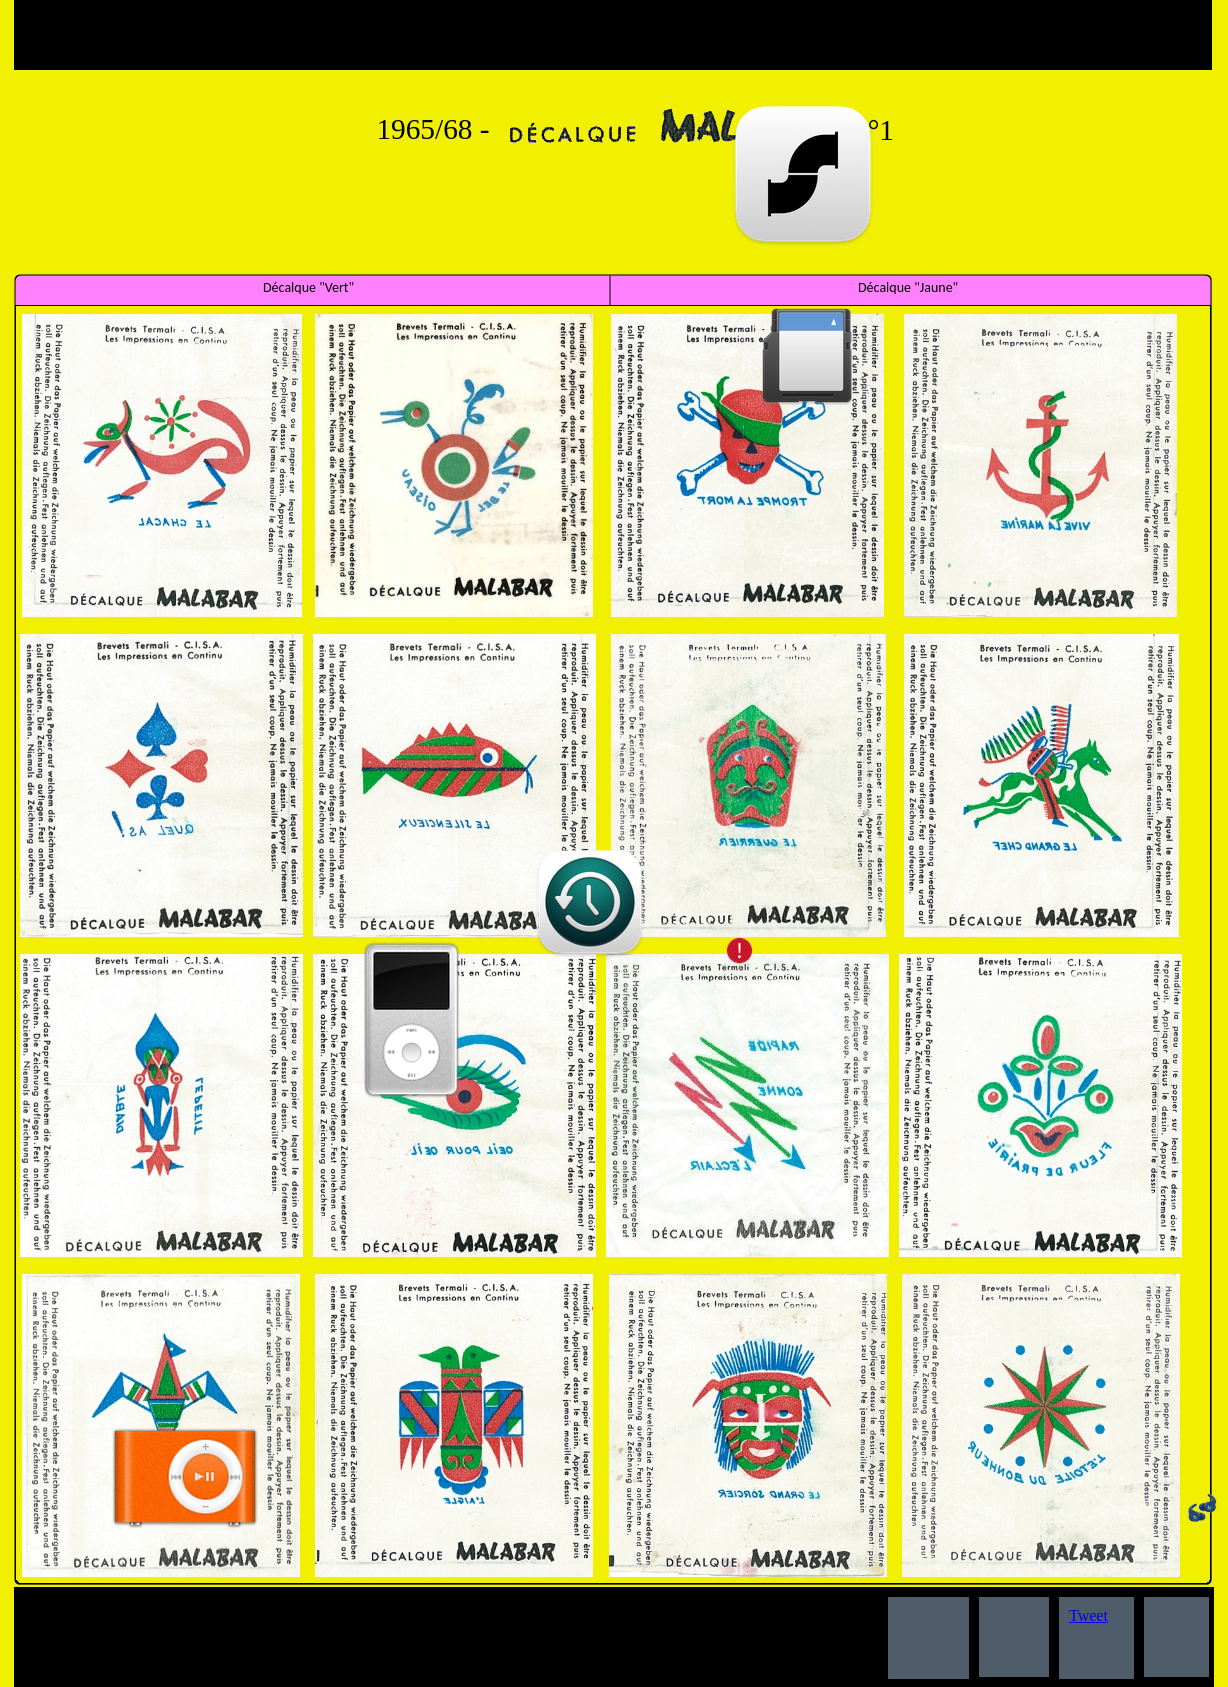  What do you see at coordinates (411, 1019) in the screenshot?
I see `access ipod classic device settings` at bounding box center [411, 1019].